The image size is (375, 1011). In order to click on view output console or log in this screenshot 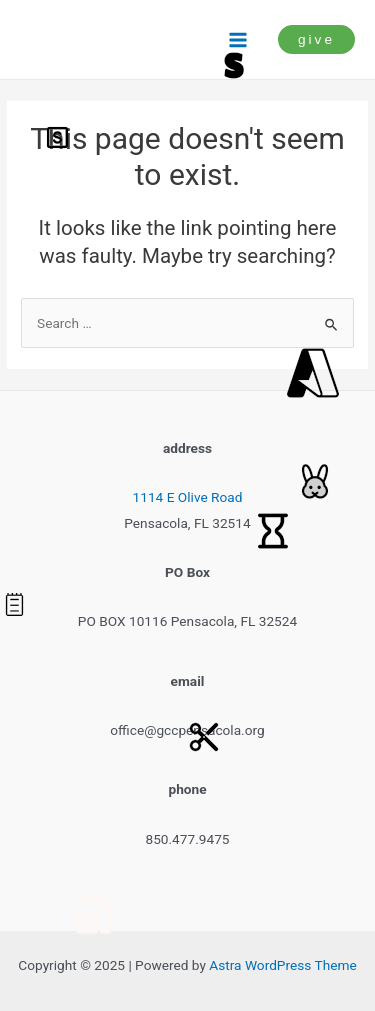, I will do `click(14, 604)`.